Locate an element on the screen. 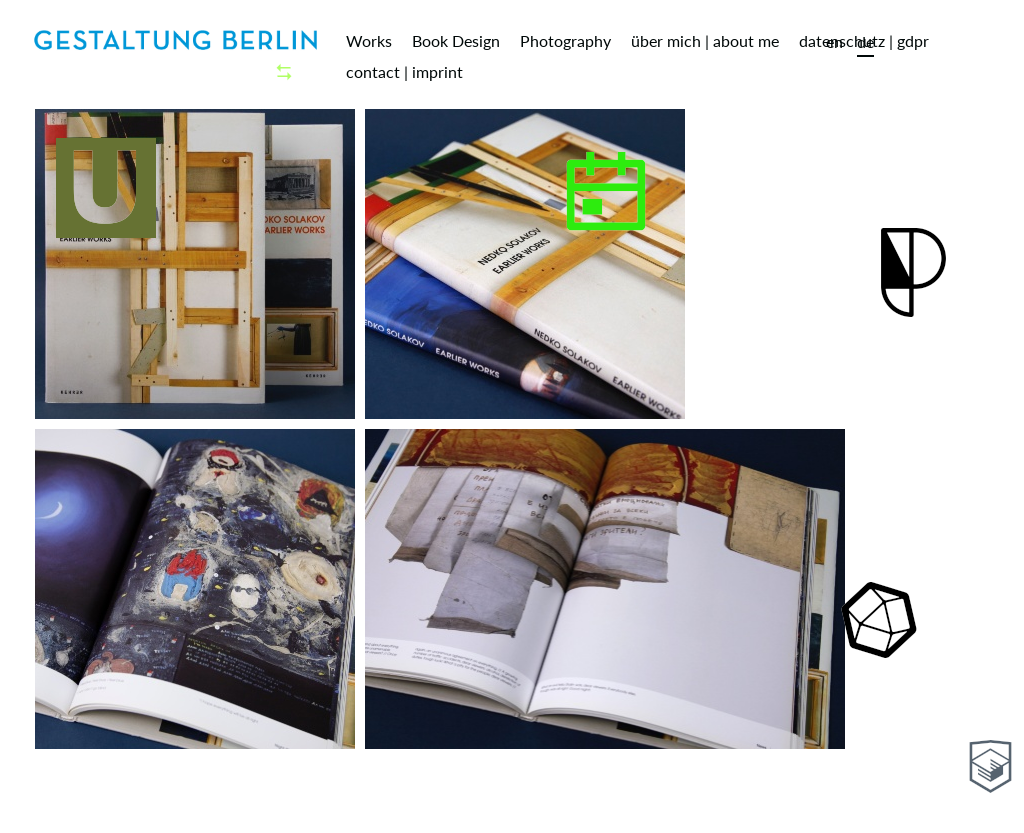 The width and height of the screenshot is (1024, 833). htmlacademy brand logo is located at coordinates (990, 766).